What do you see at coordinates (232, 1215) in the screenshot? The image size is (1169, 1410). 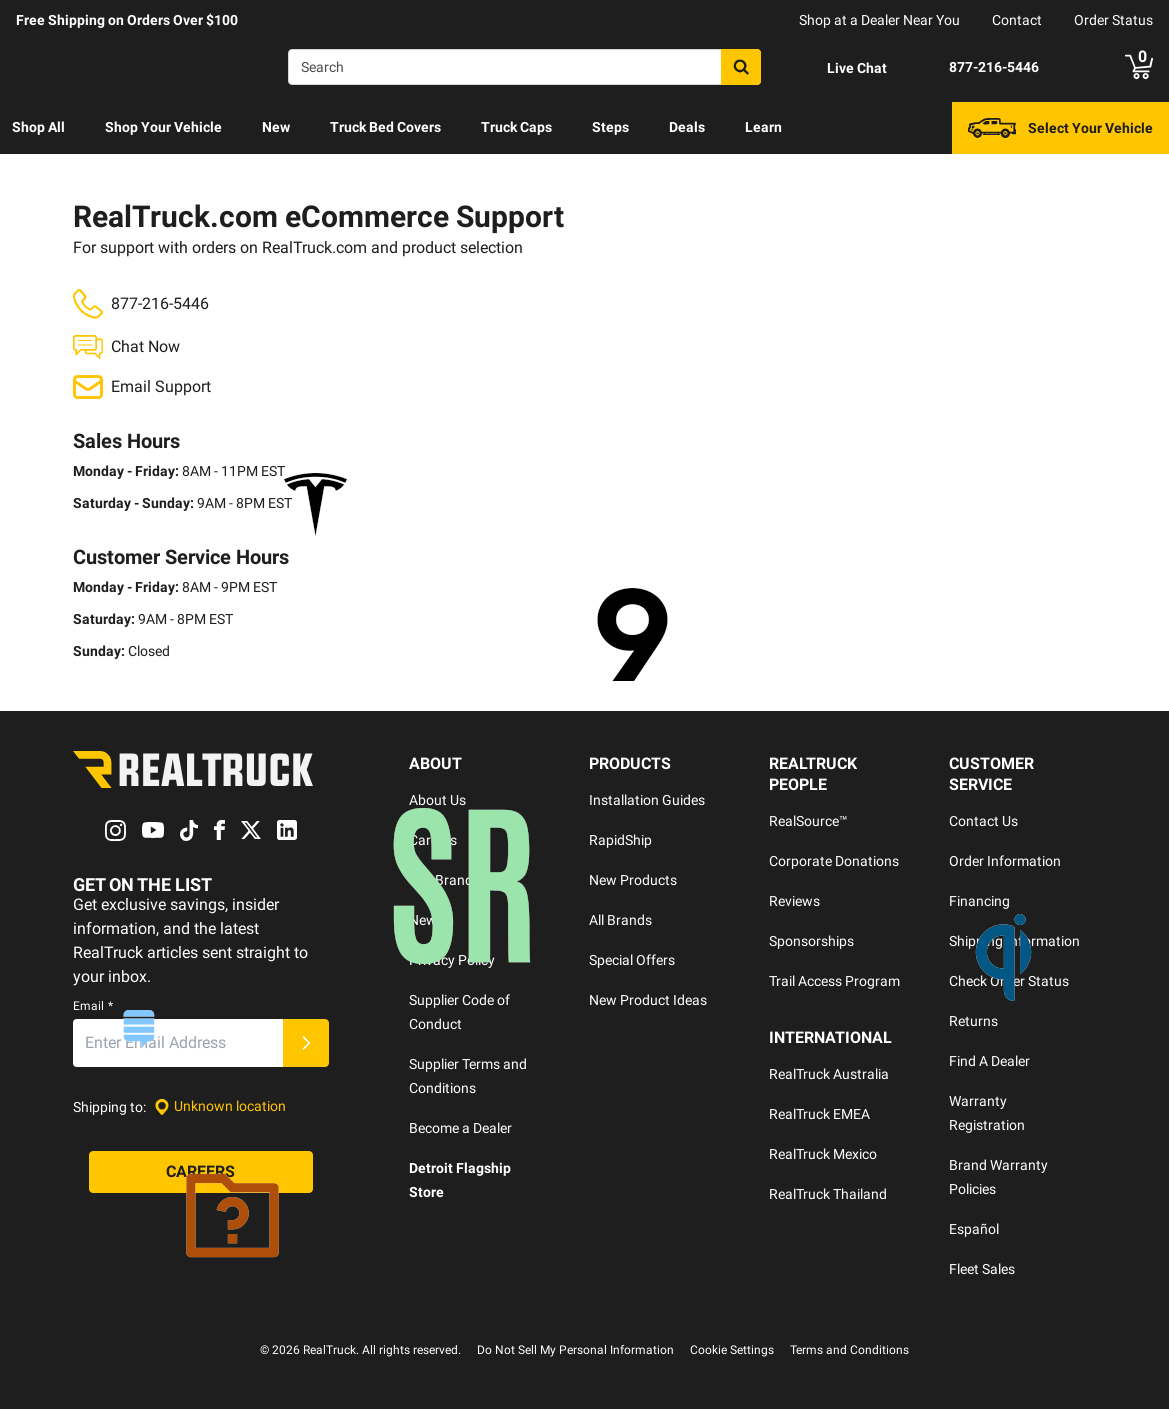 I see `folder with unknown or unrecognized contents` at bounding box center [232, 1215].